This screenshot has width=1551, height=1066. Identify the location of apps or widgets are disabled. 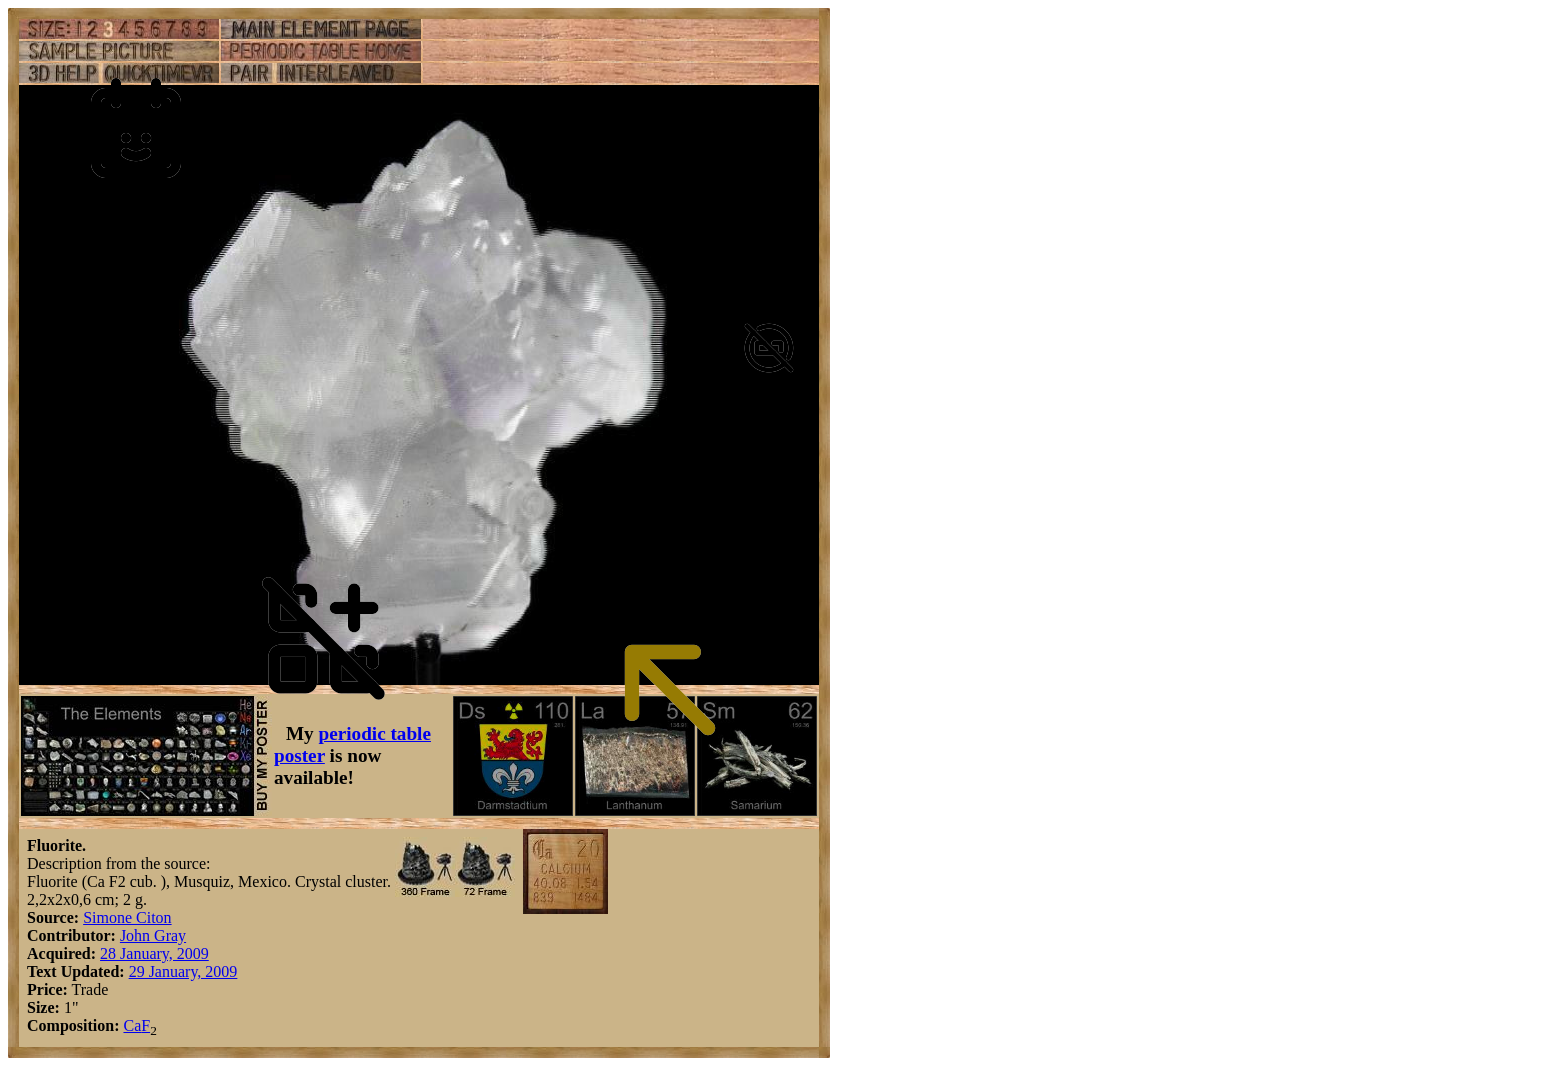
(323, 638).